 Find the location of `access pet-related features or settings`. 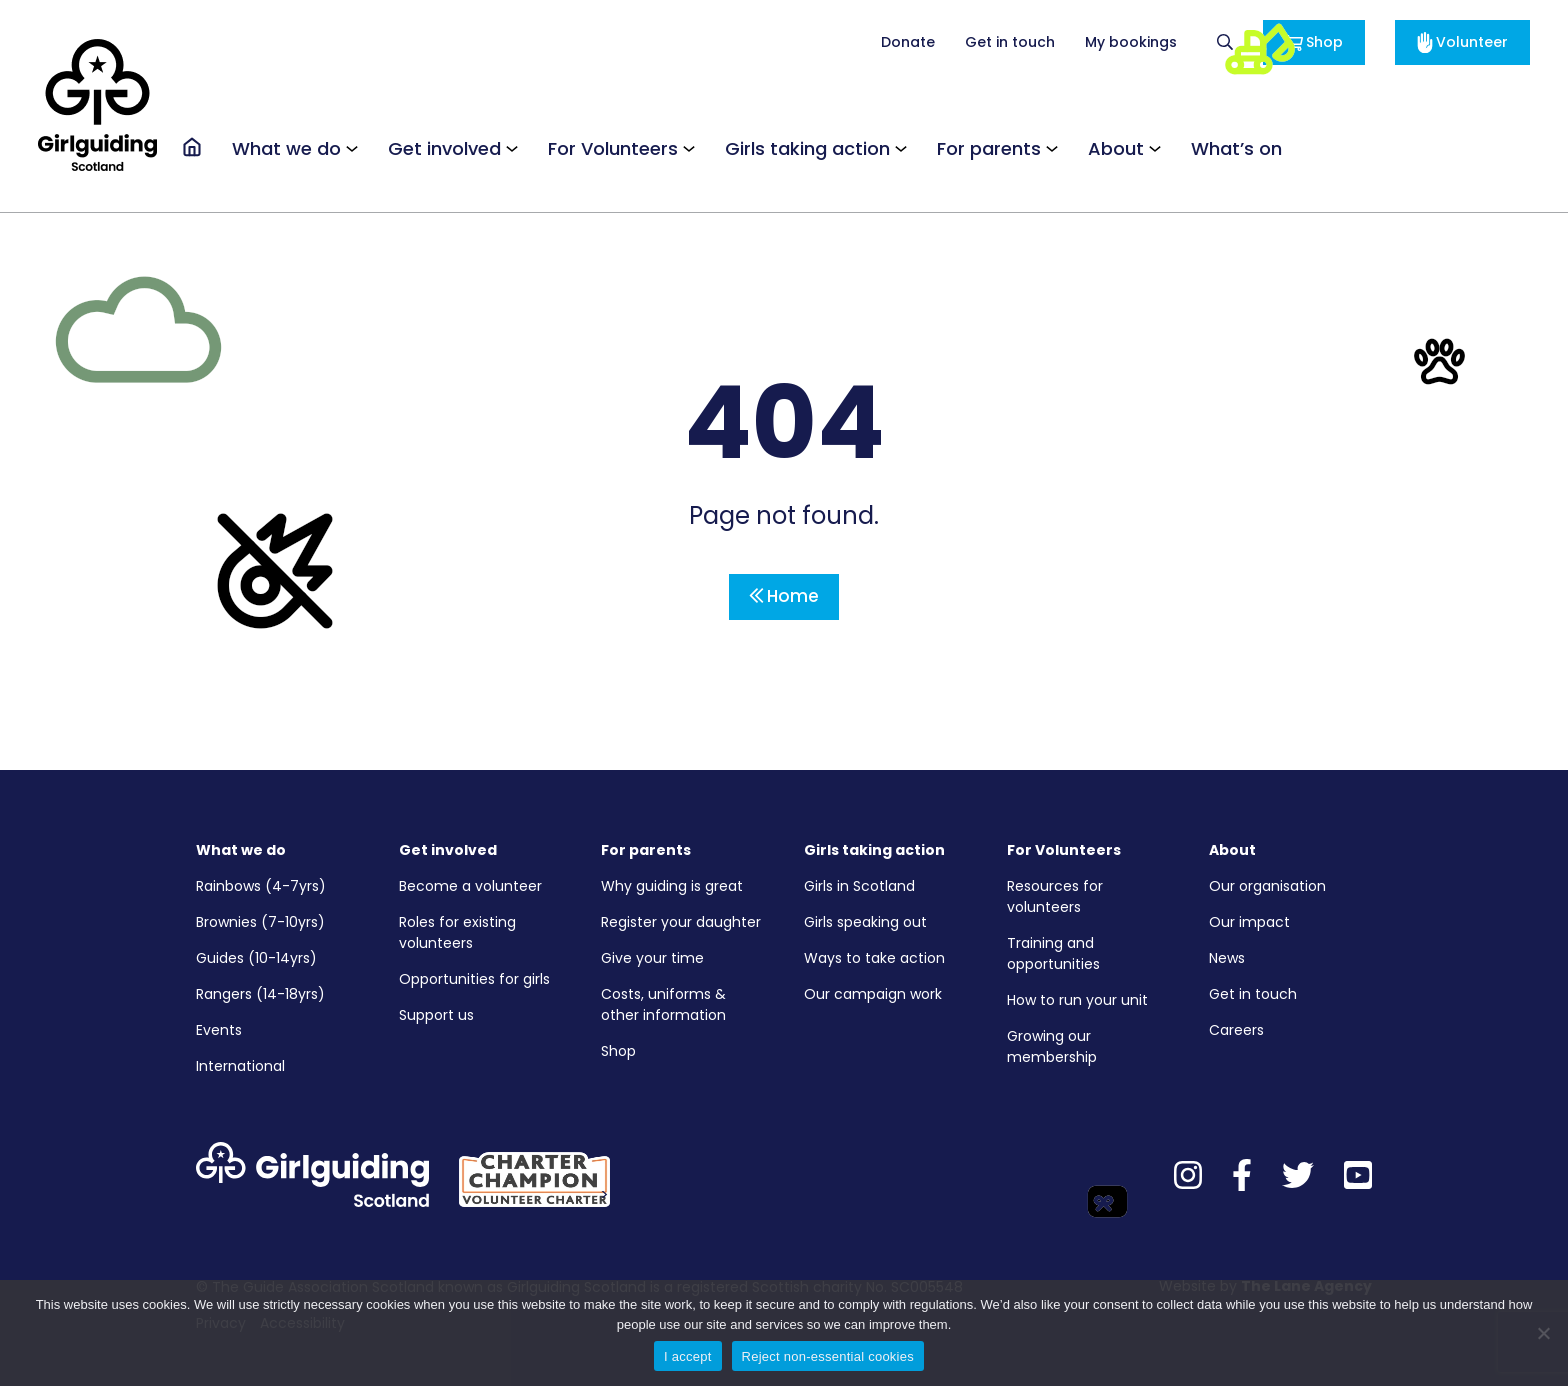

access pet-related features or settings is located at coordinates (1439, 361).